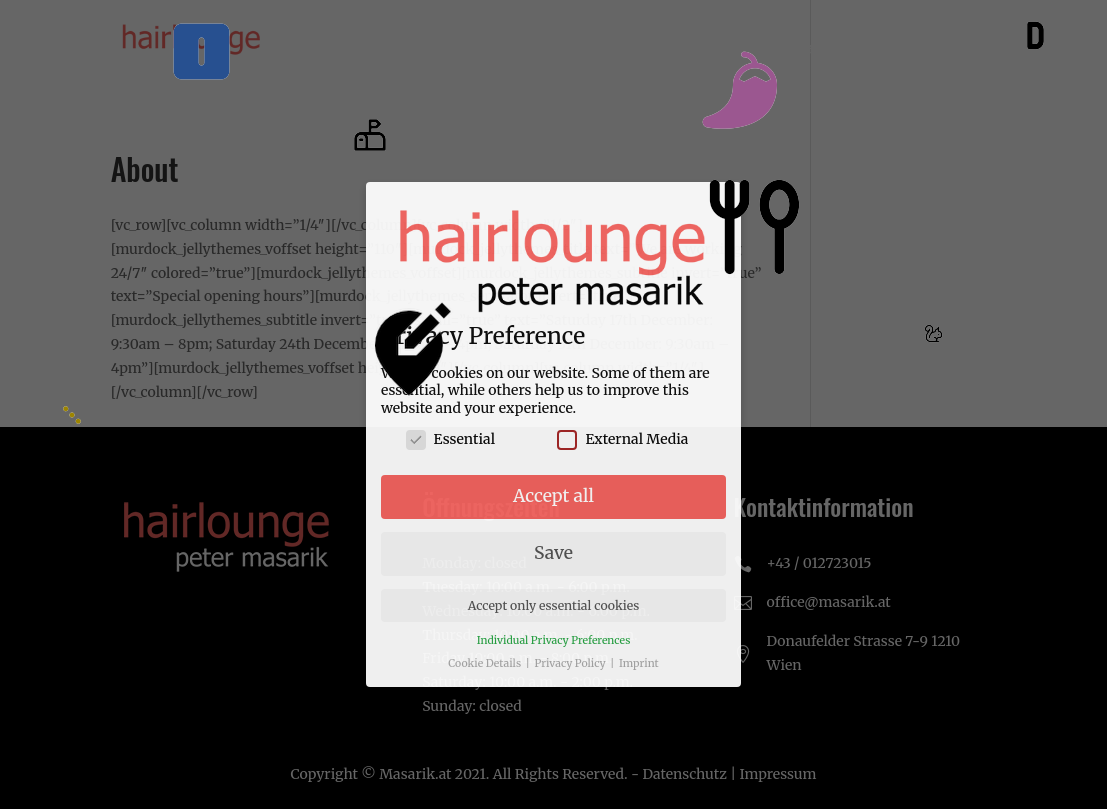 This screenshot has width=1107, height=809. What do you see at coordinates (1035, 35) in the screenshot?
I see `indicates a "D" grade or rating` at bounding box center [1035, 35].